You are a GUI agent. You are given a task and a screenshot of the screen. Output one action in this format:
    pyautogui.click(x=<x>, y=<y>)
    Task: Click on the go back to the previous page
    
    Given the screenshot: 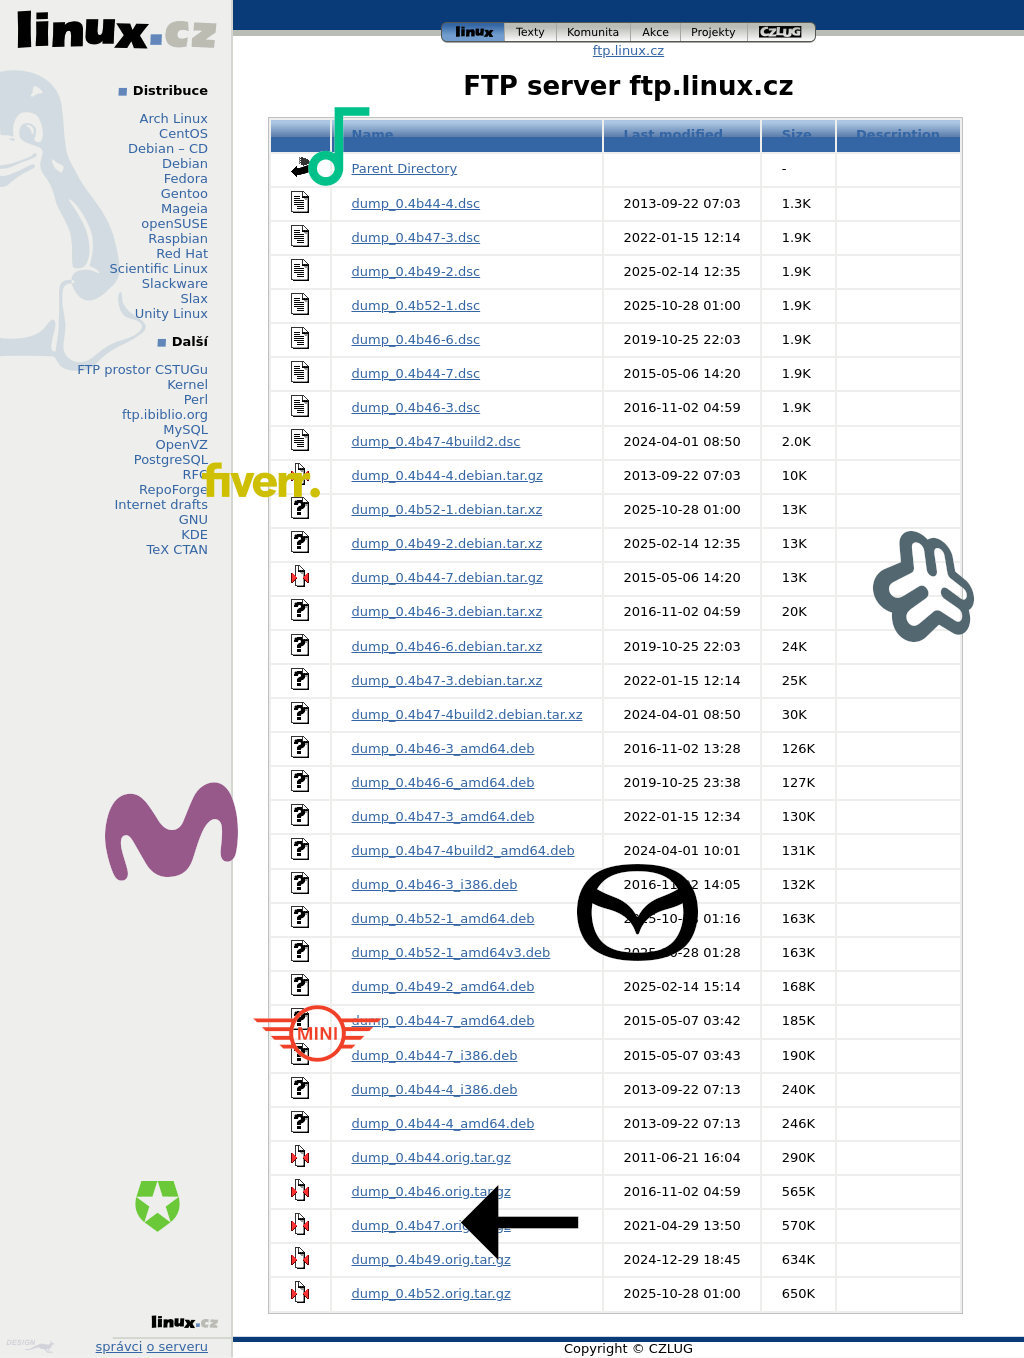 What is the action you would take?
    pyautogui.click(x=519, y=1222)
    